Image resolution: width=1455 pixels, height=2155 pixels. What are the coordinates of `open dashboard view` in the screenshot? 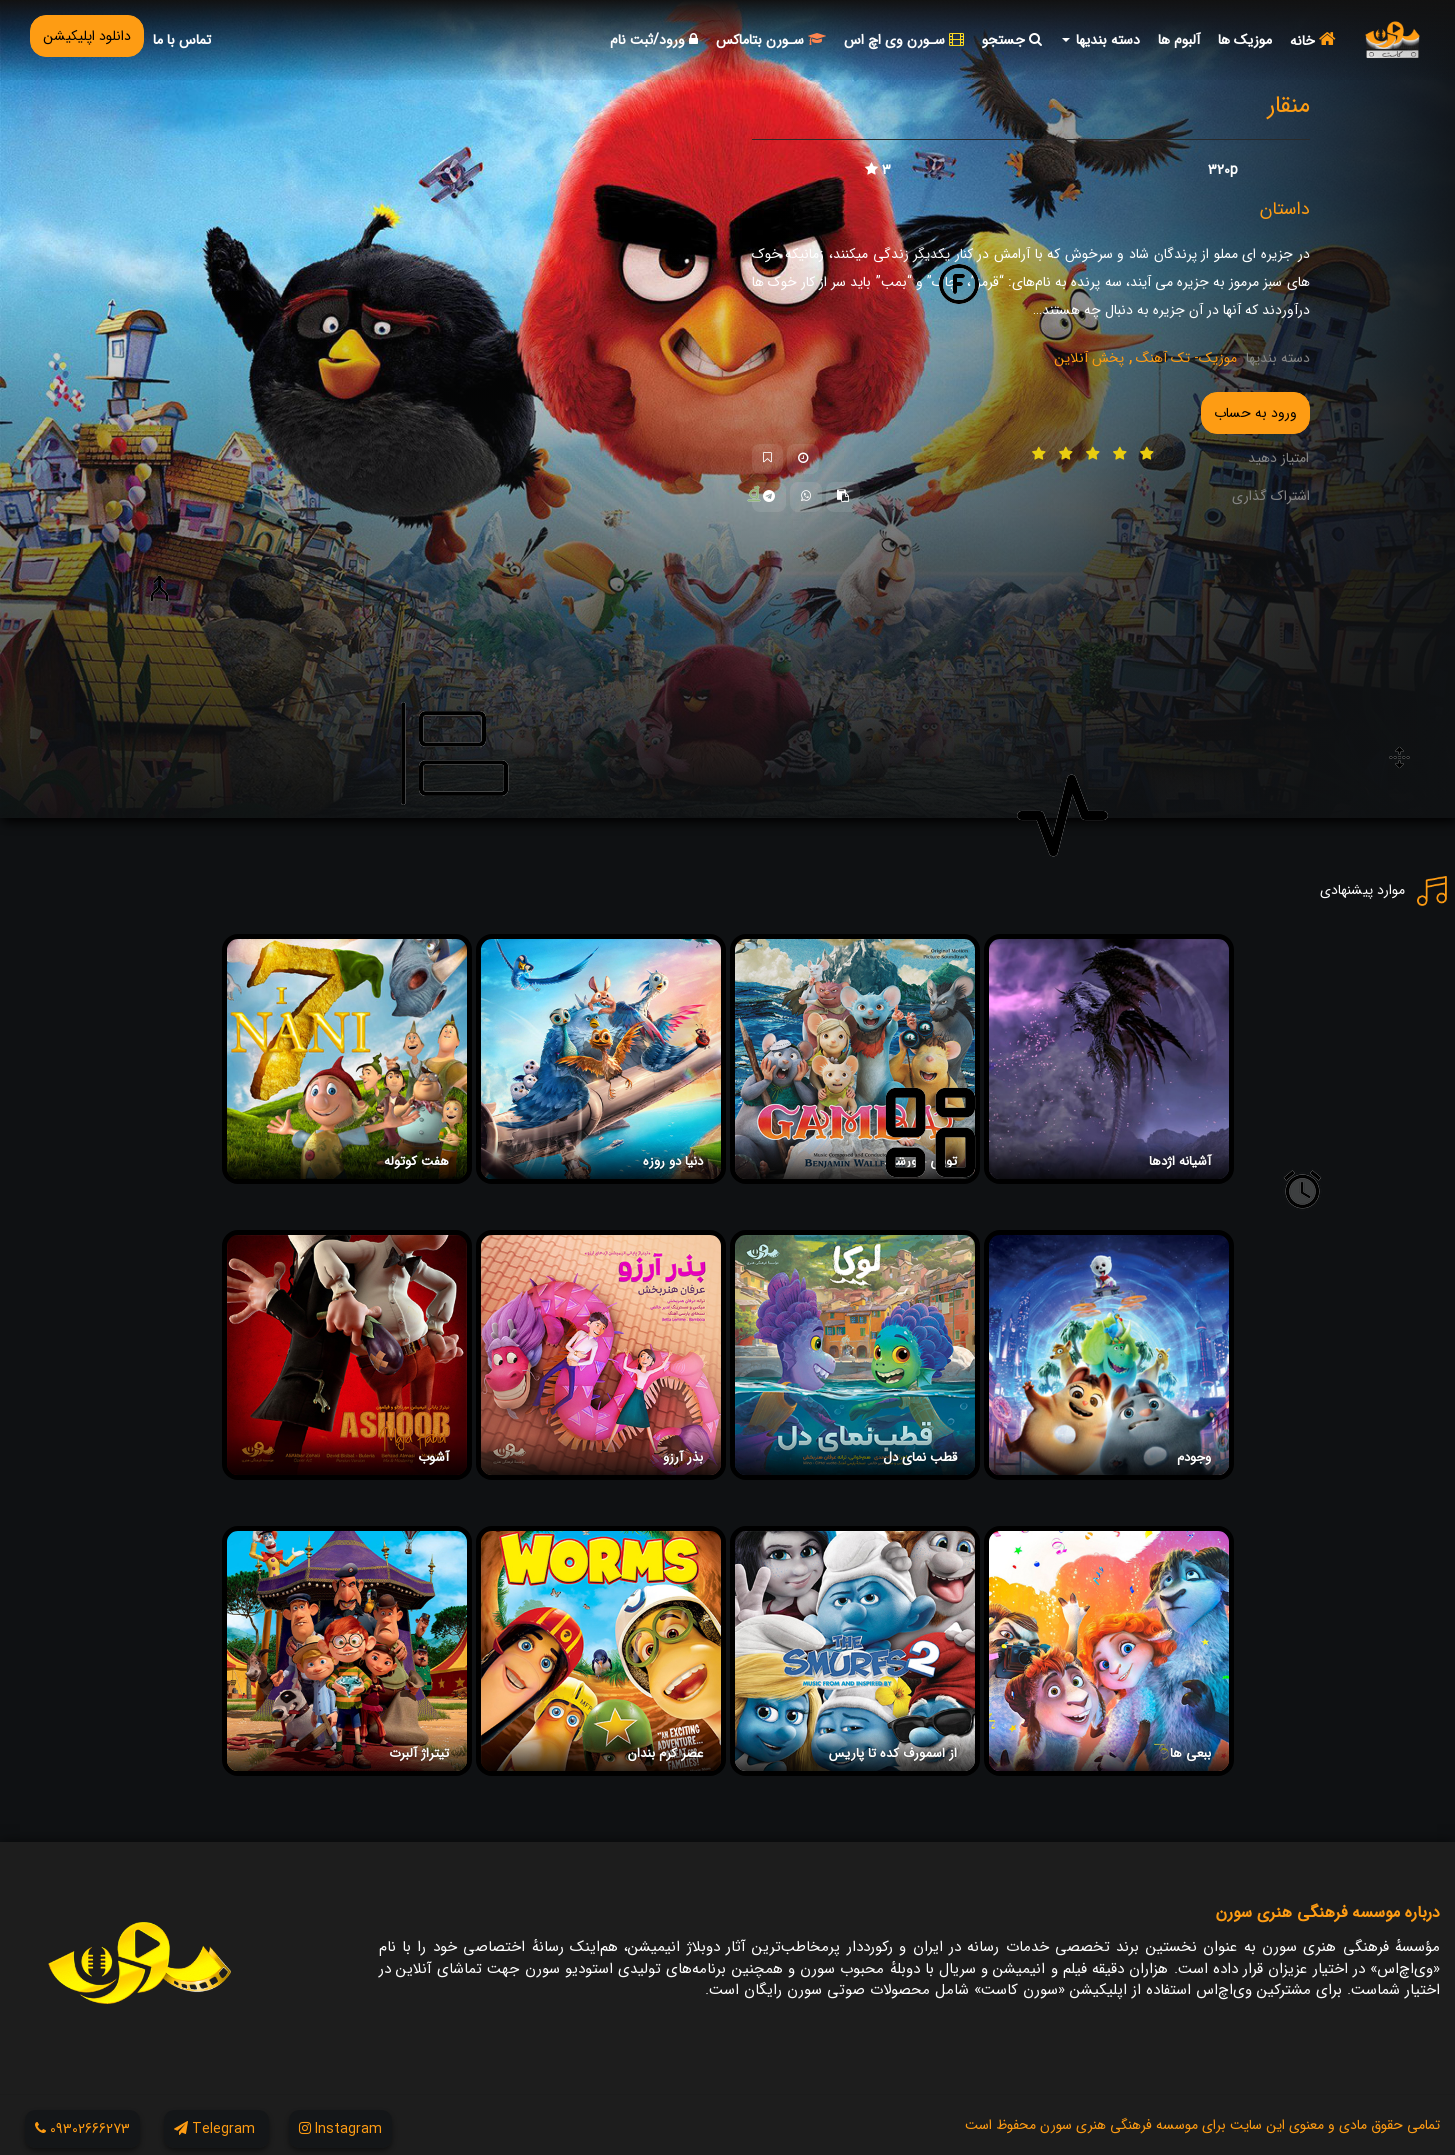 It's located at (930, 1132).